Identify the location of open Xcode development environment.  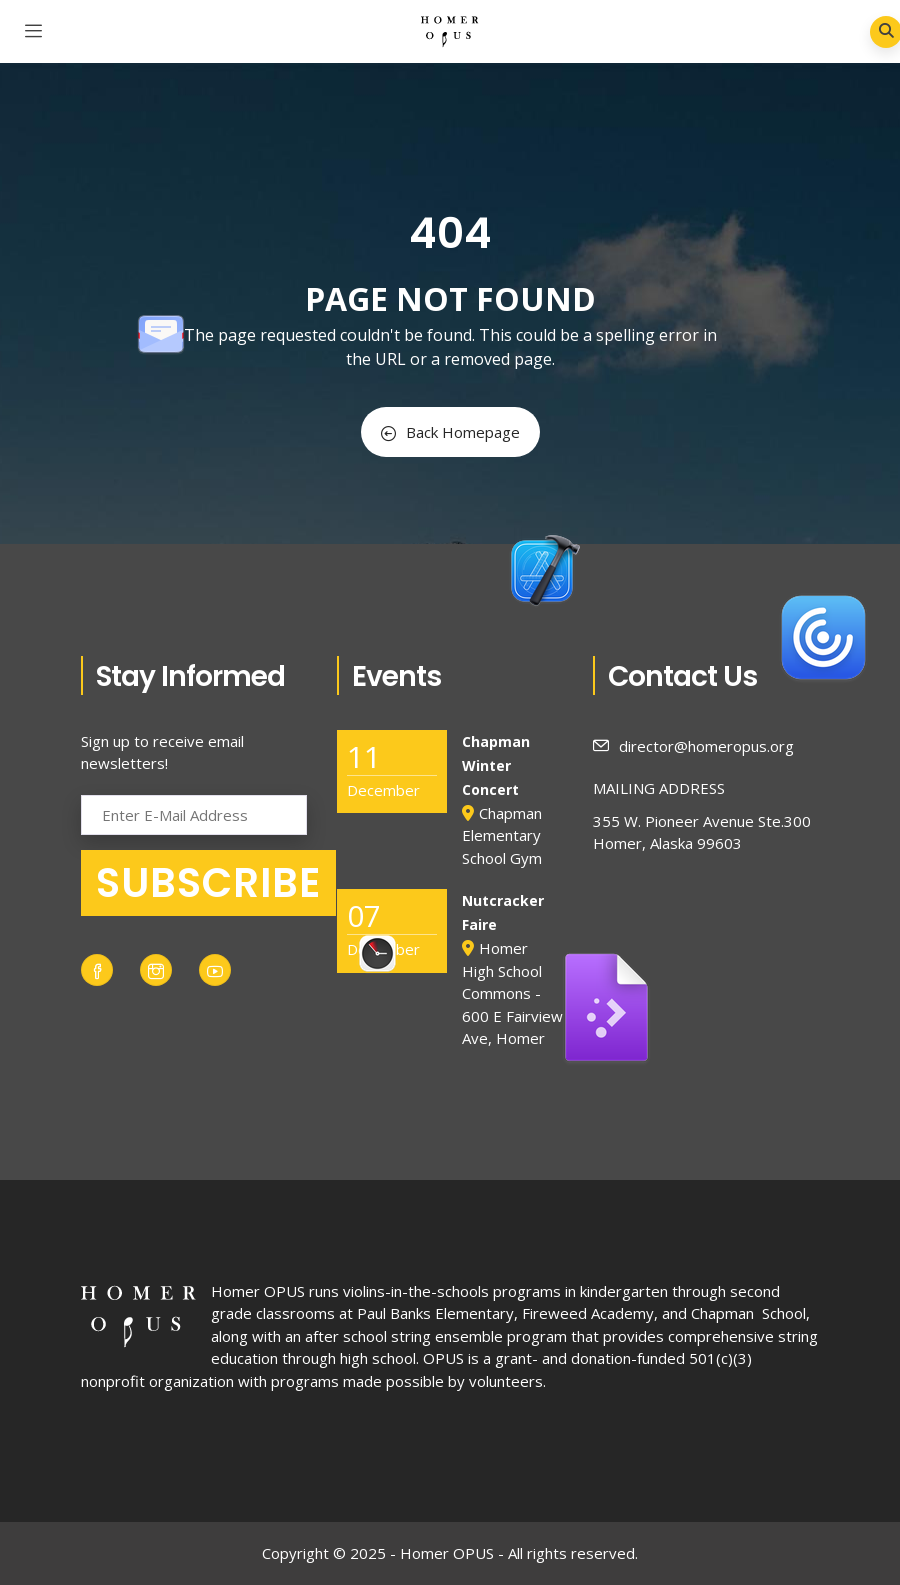
(542, 571).